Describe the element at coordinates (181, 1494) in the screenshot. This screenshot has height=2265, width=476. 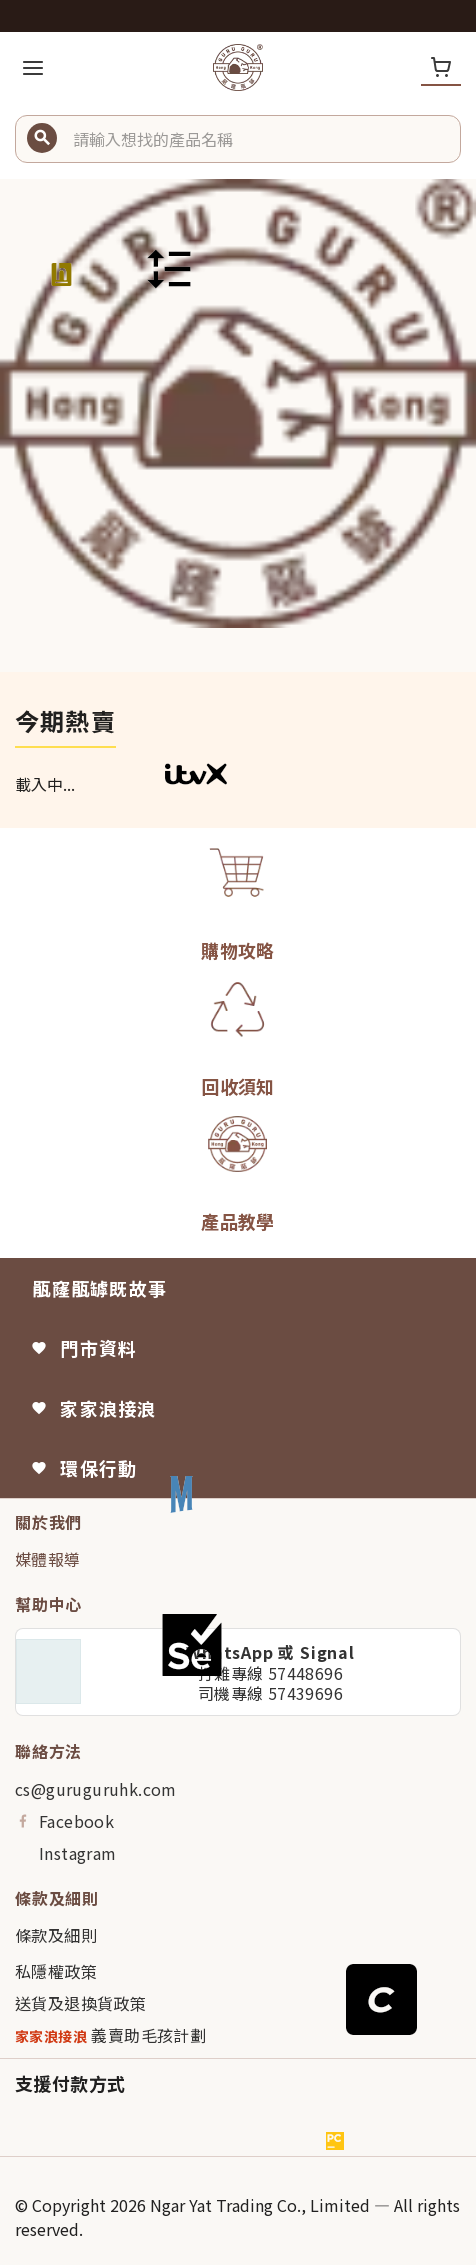
I see `open The Mighty app or website` at that location.